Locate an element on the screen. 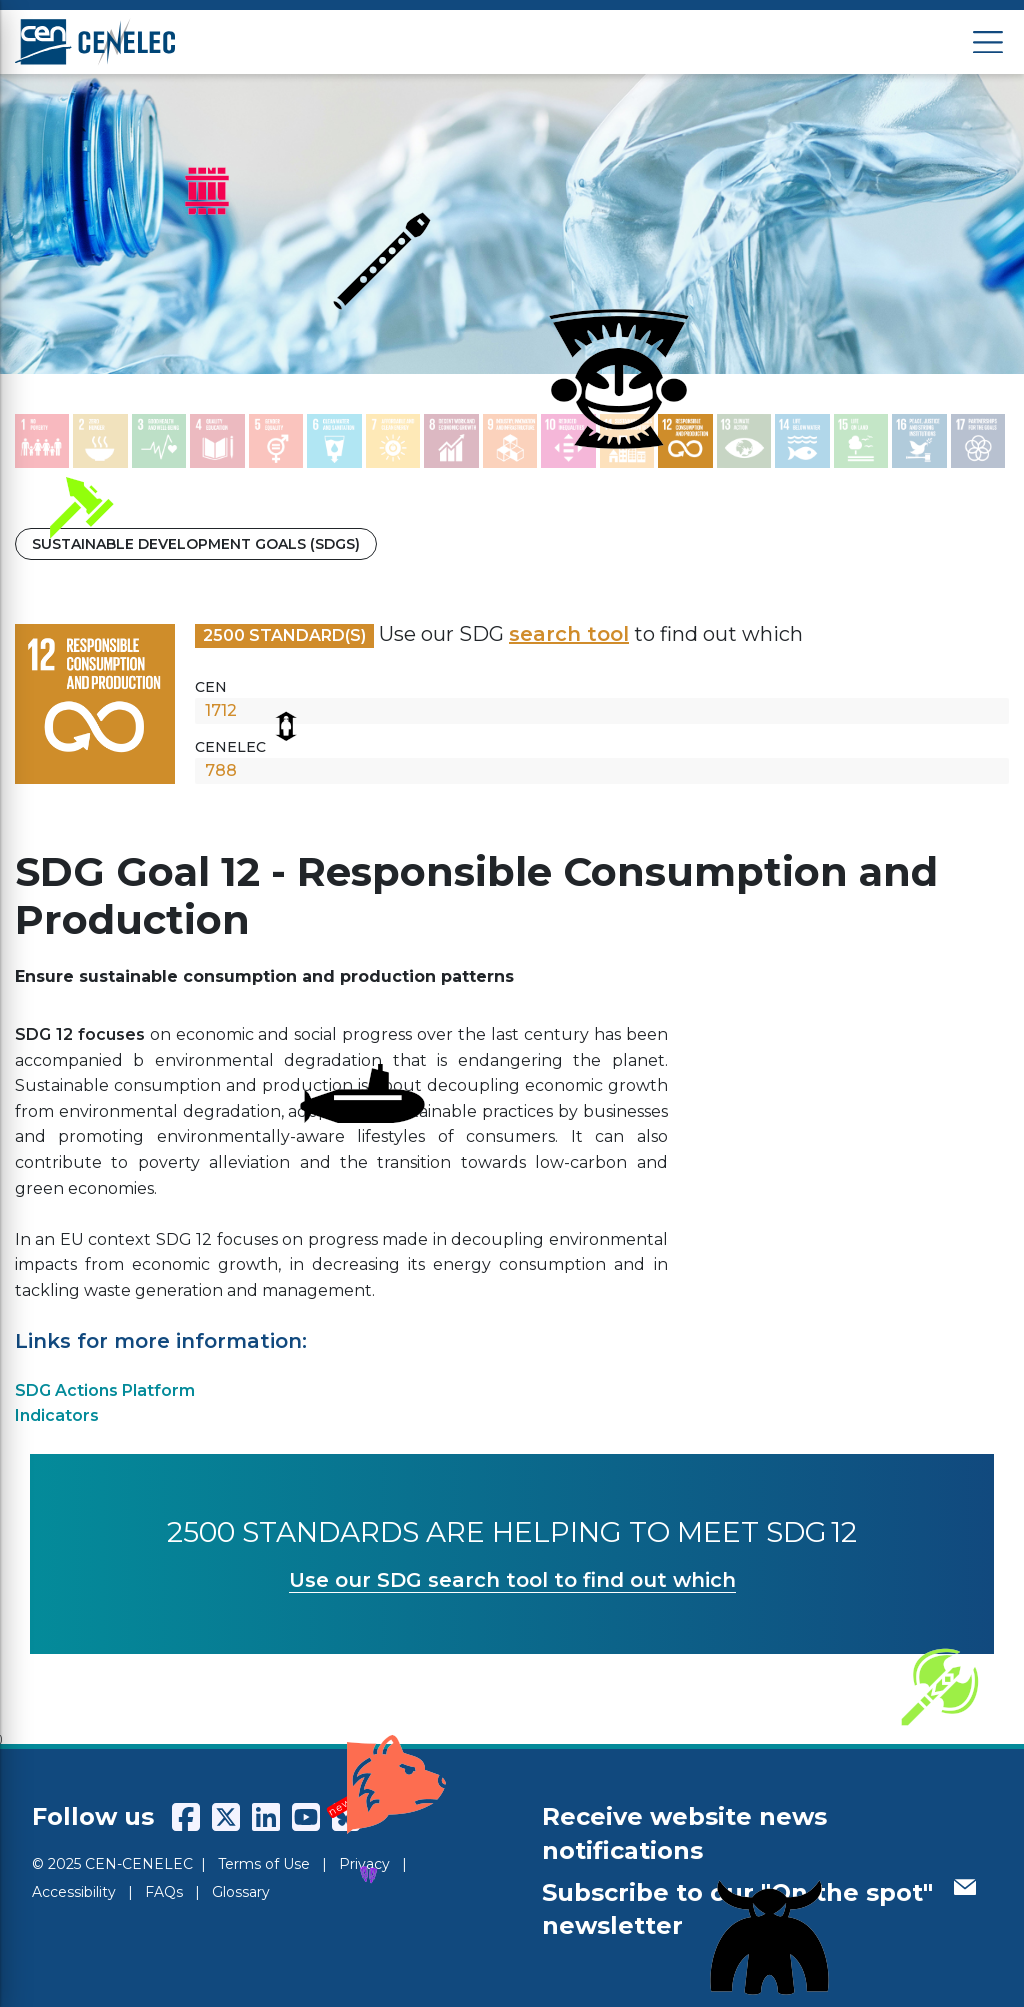 This screenshot has width=1024, height=2007. select brute character class is located at coordinates (769, 1937).